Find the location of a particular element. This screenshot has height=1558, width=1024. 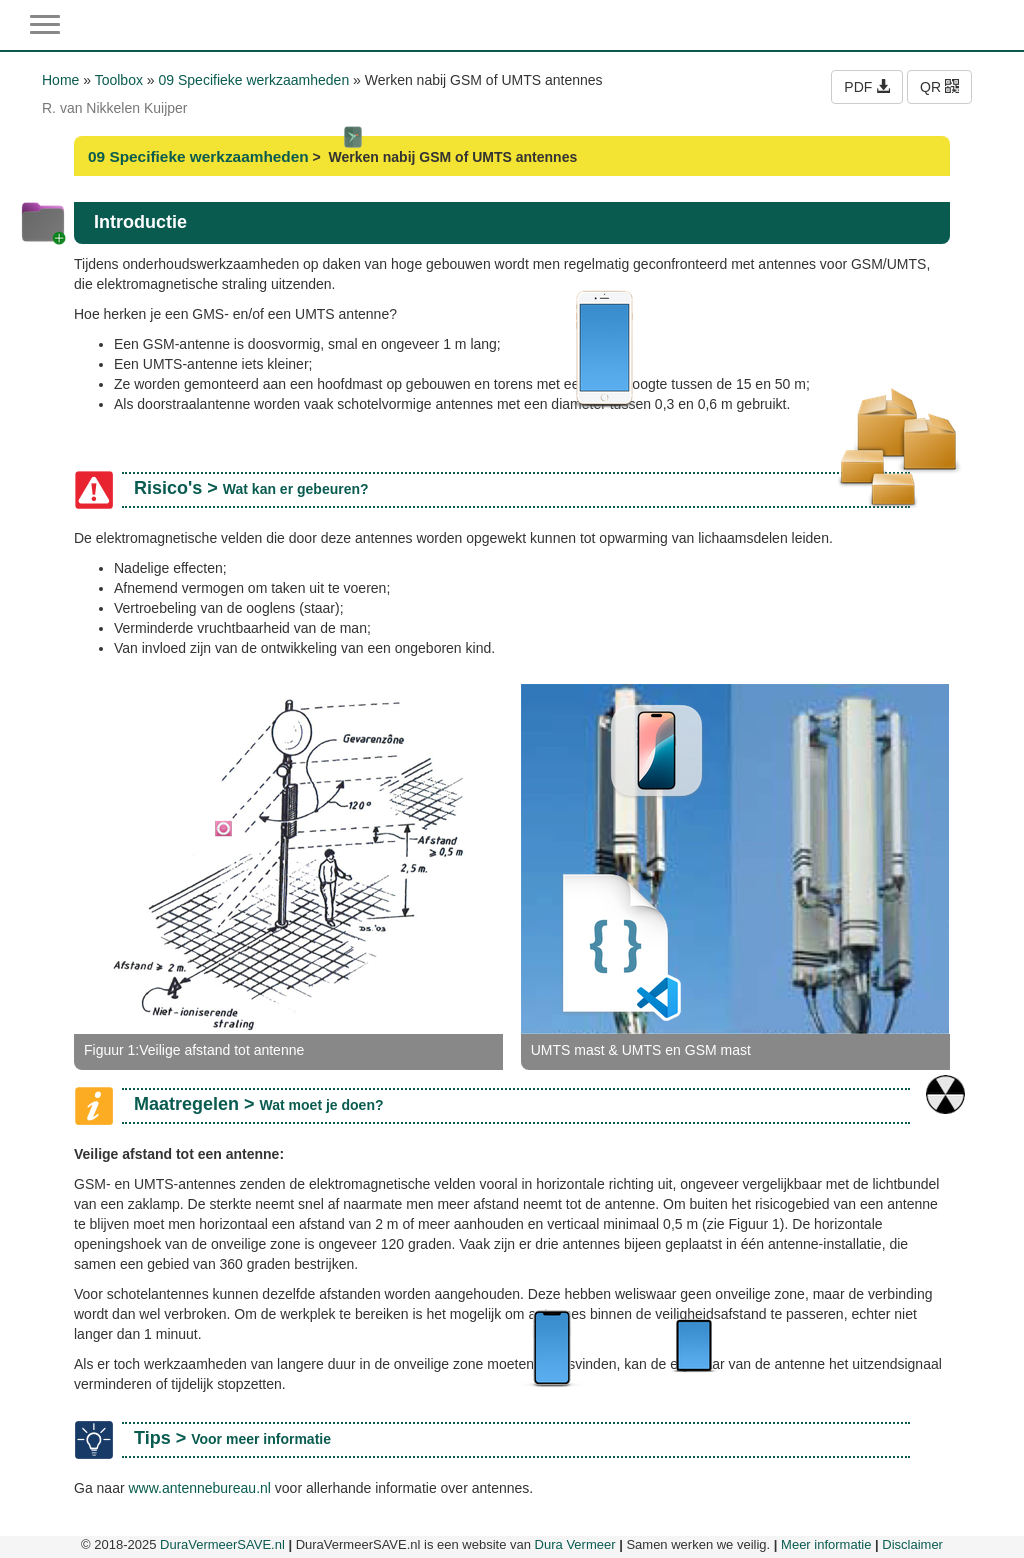

access the burn folder to prepare files for disc burning is located at coordinates (945, 1094).